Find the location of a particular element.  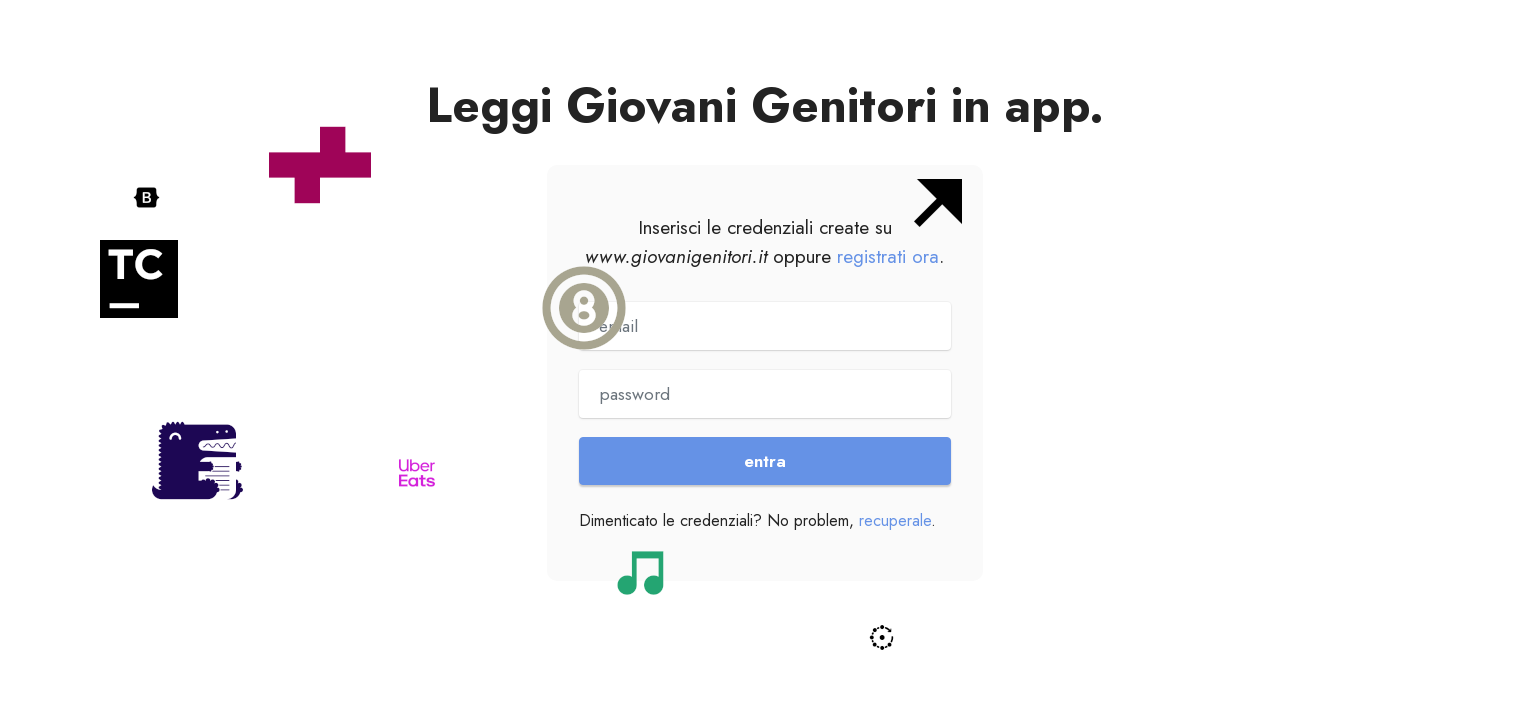

bootstrap framework logo is located at coordinates (146, 197).